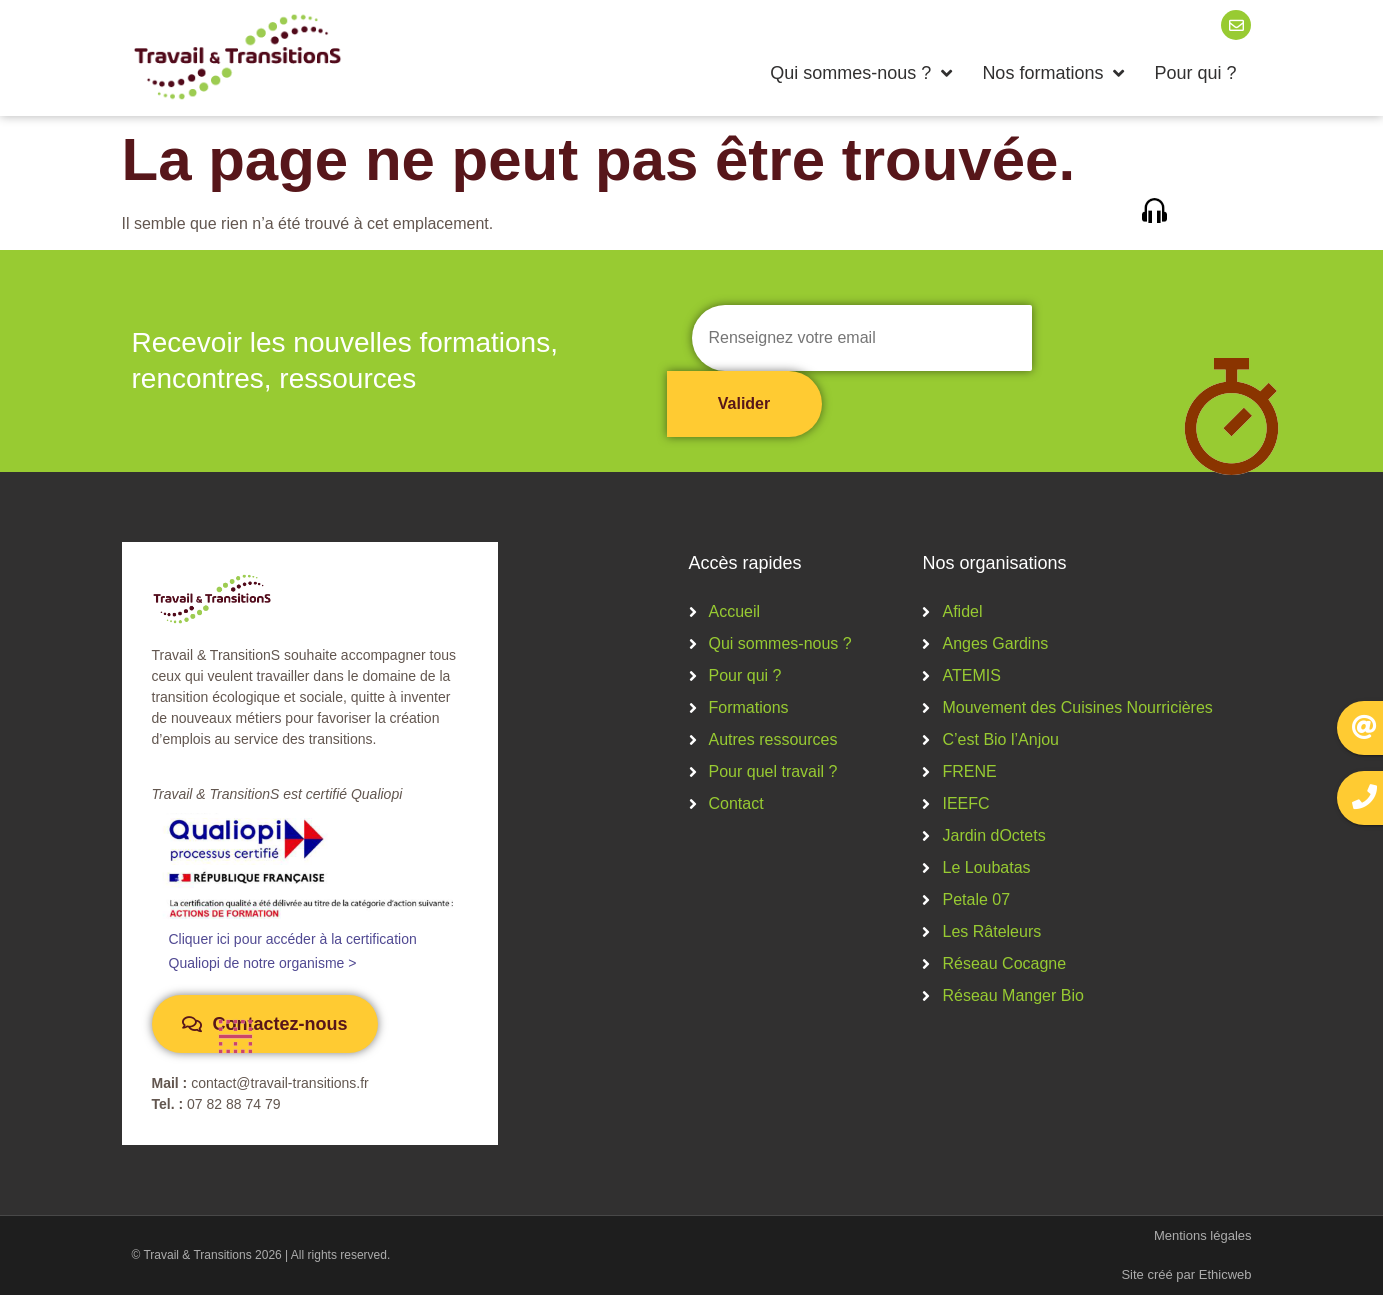  I want to click on set or start a timer, so click(1231, 416).